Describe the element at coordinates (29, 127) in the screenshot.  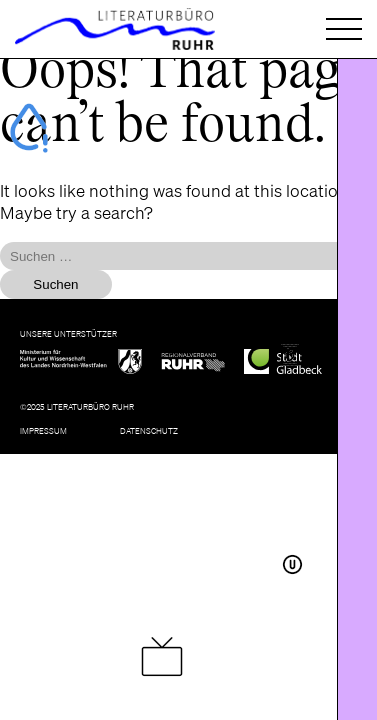
I see `water or hydration warning` at that location.